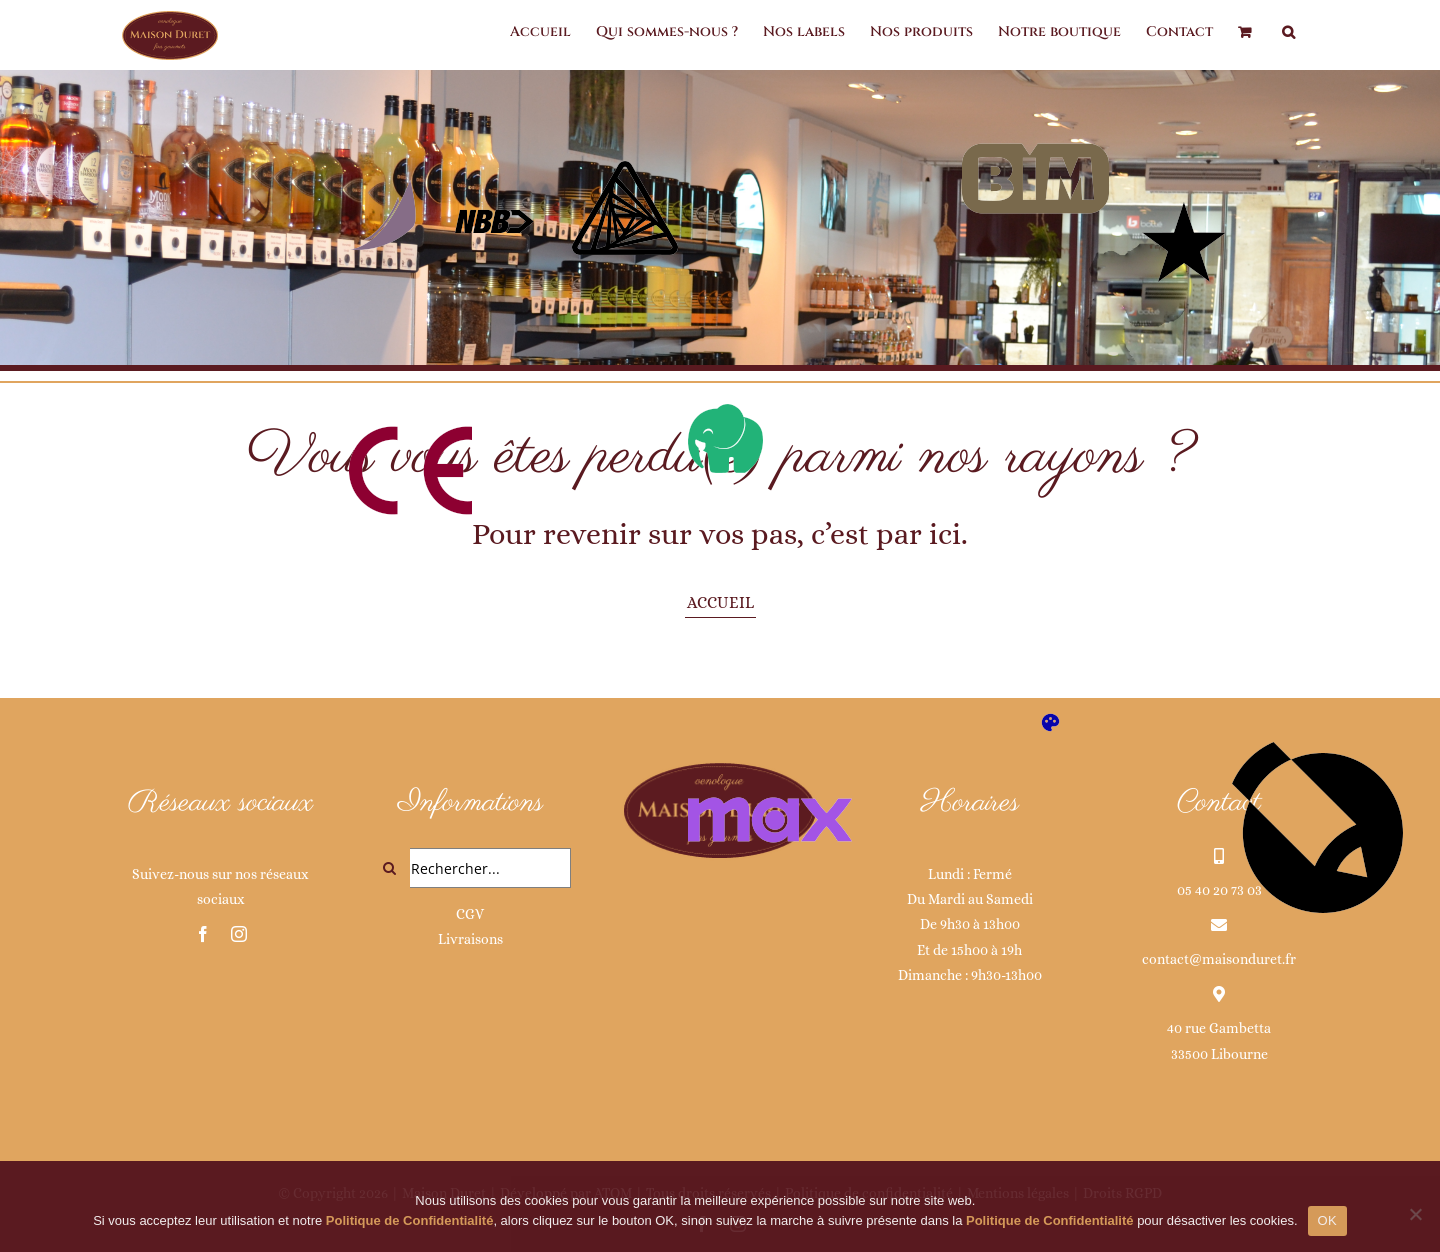 Image resolution: width=1440 pixels, height=1252 pixels. Describe the element at coordinates (494, 221) in the screenshot. I see `NBB company logo` at that location.